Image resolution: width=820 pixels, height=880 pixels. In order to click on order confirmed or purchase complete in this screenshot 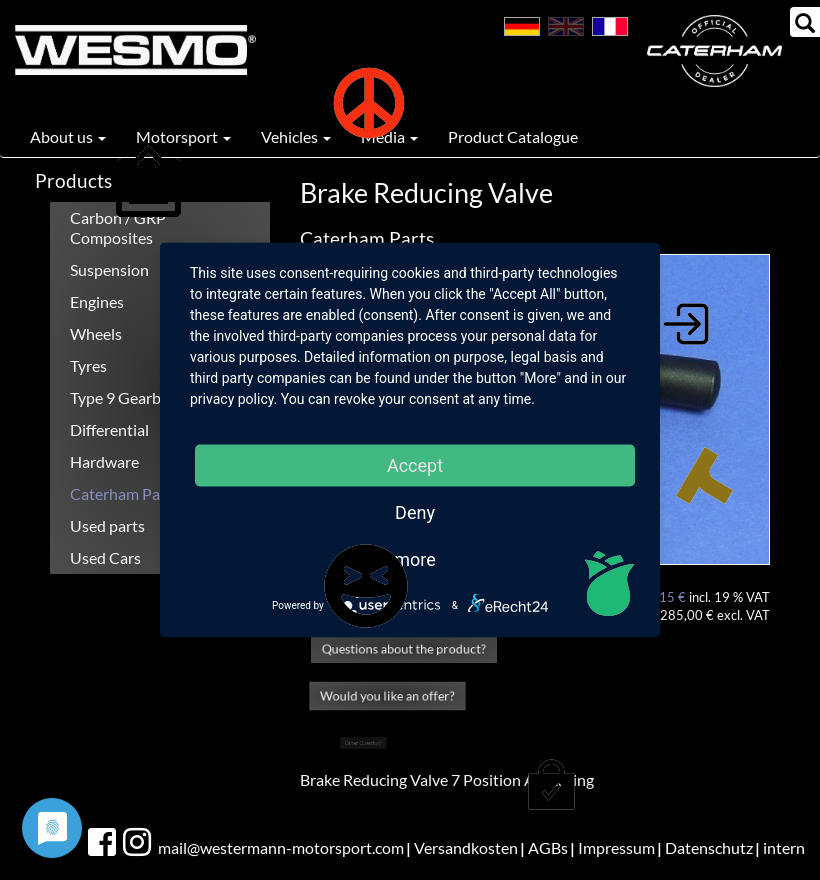, I will do `click(551, 784)`.